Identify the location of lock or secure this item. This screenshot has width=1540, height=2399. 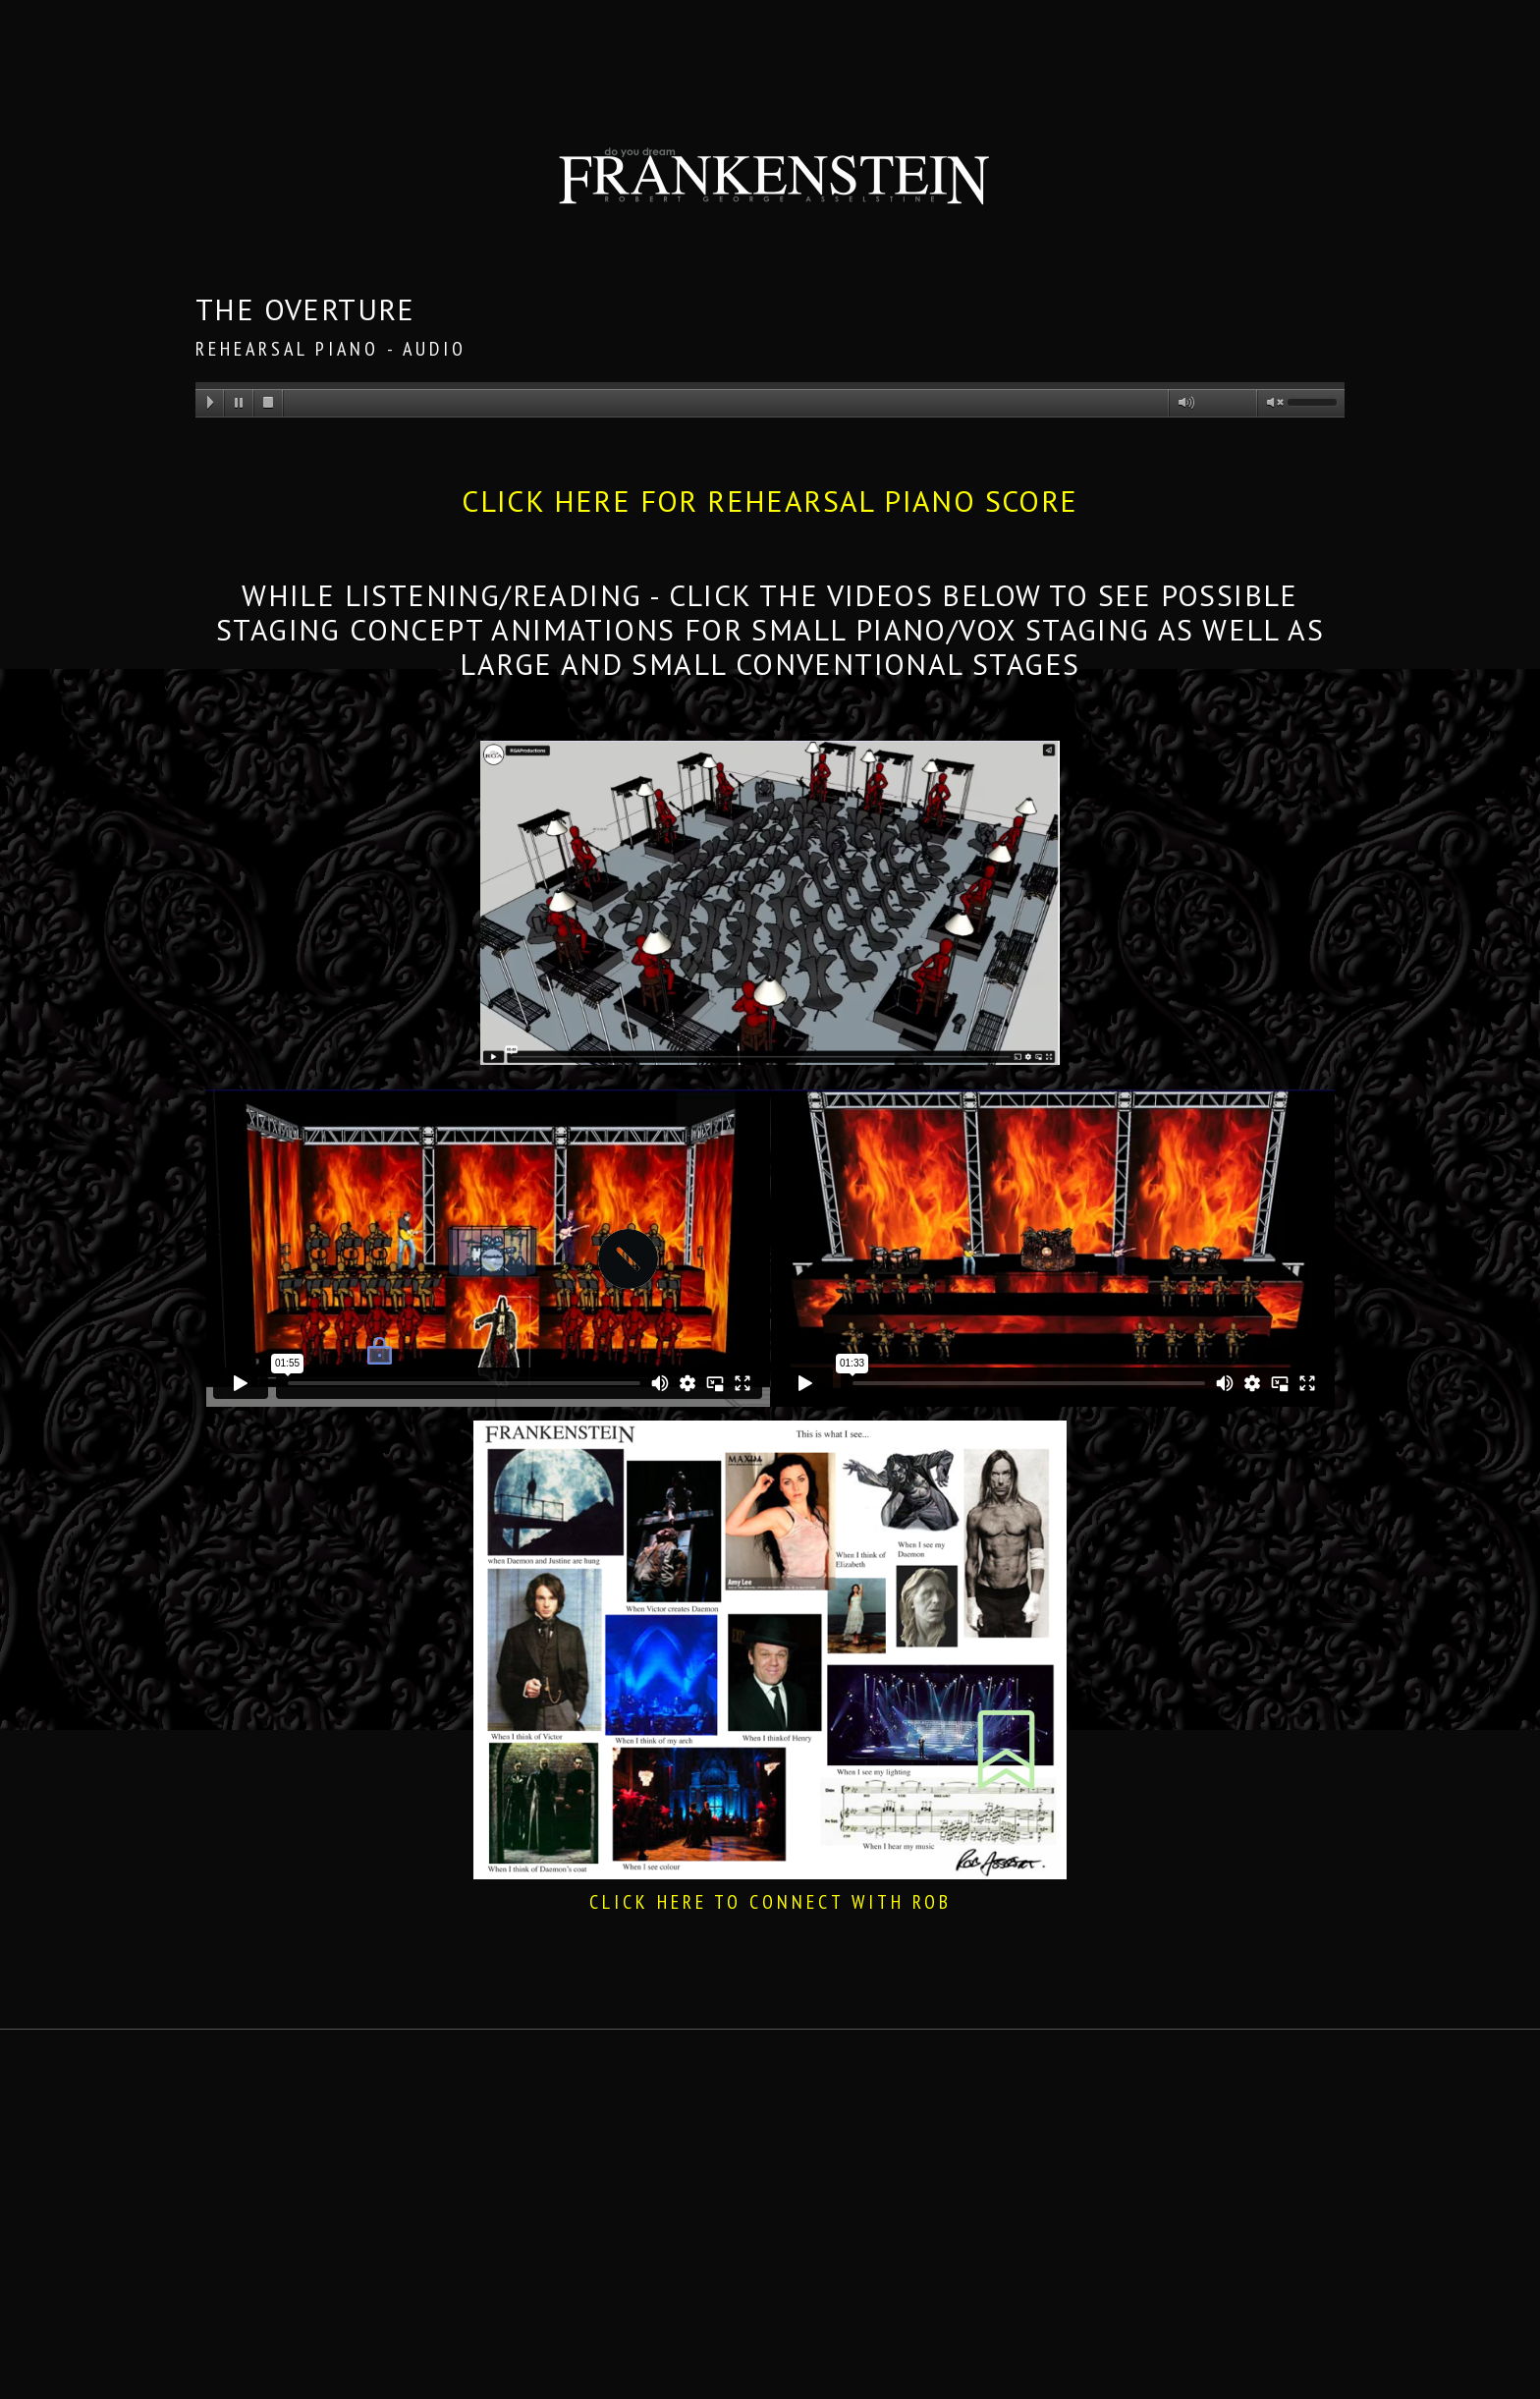
(379, 1352).